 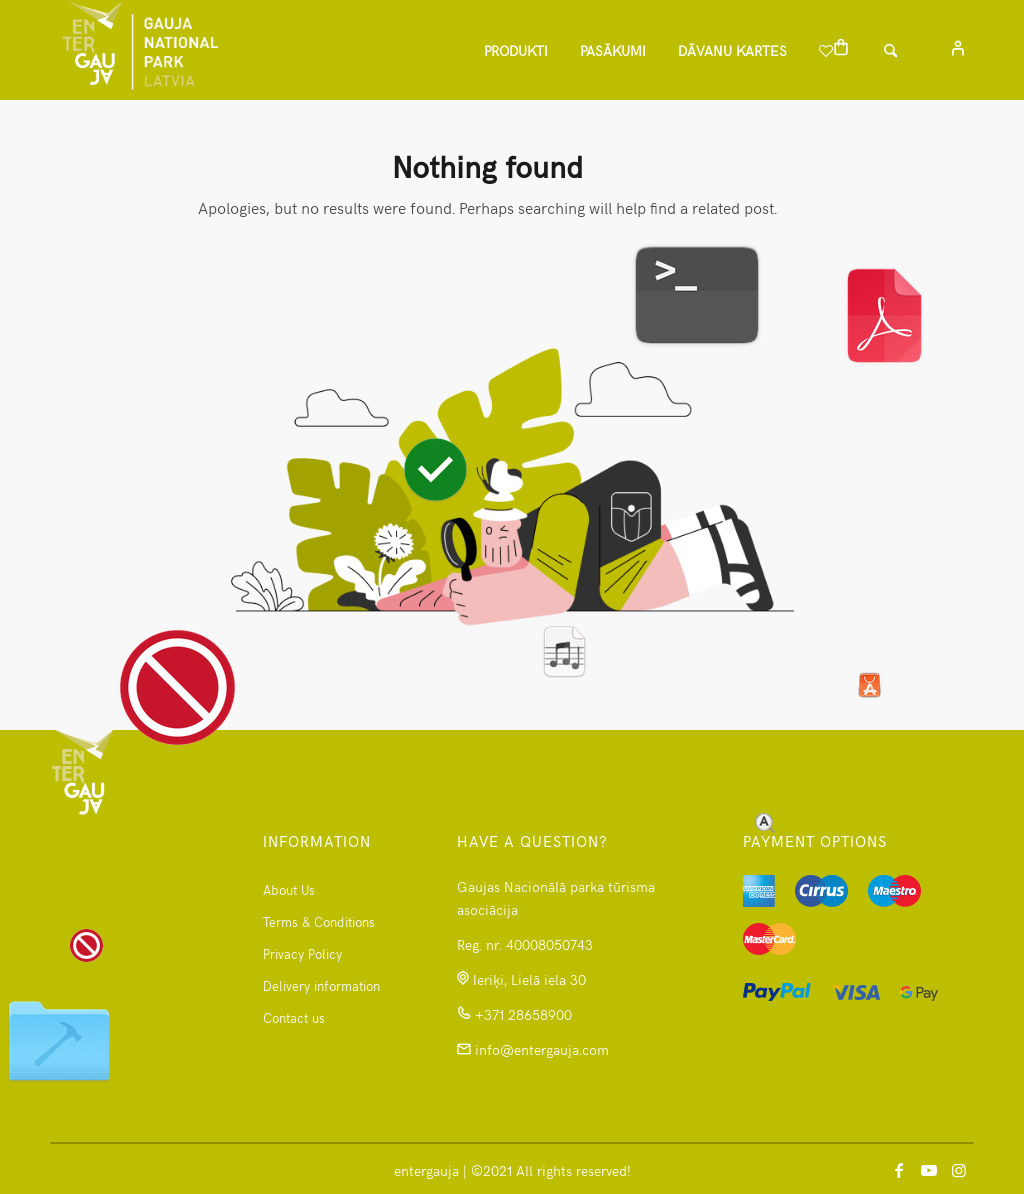 I want to click on a pdf document file, so click(x=884, y=315).